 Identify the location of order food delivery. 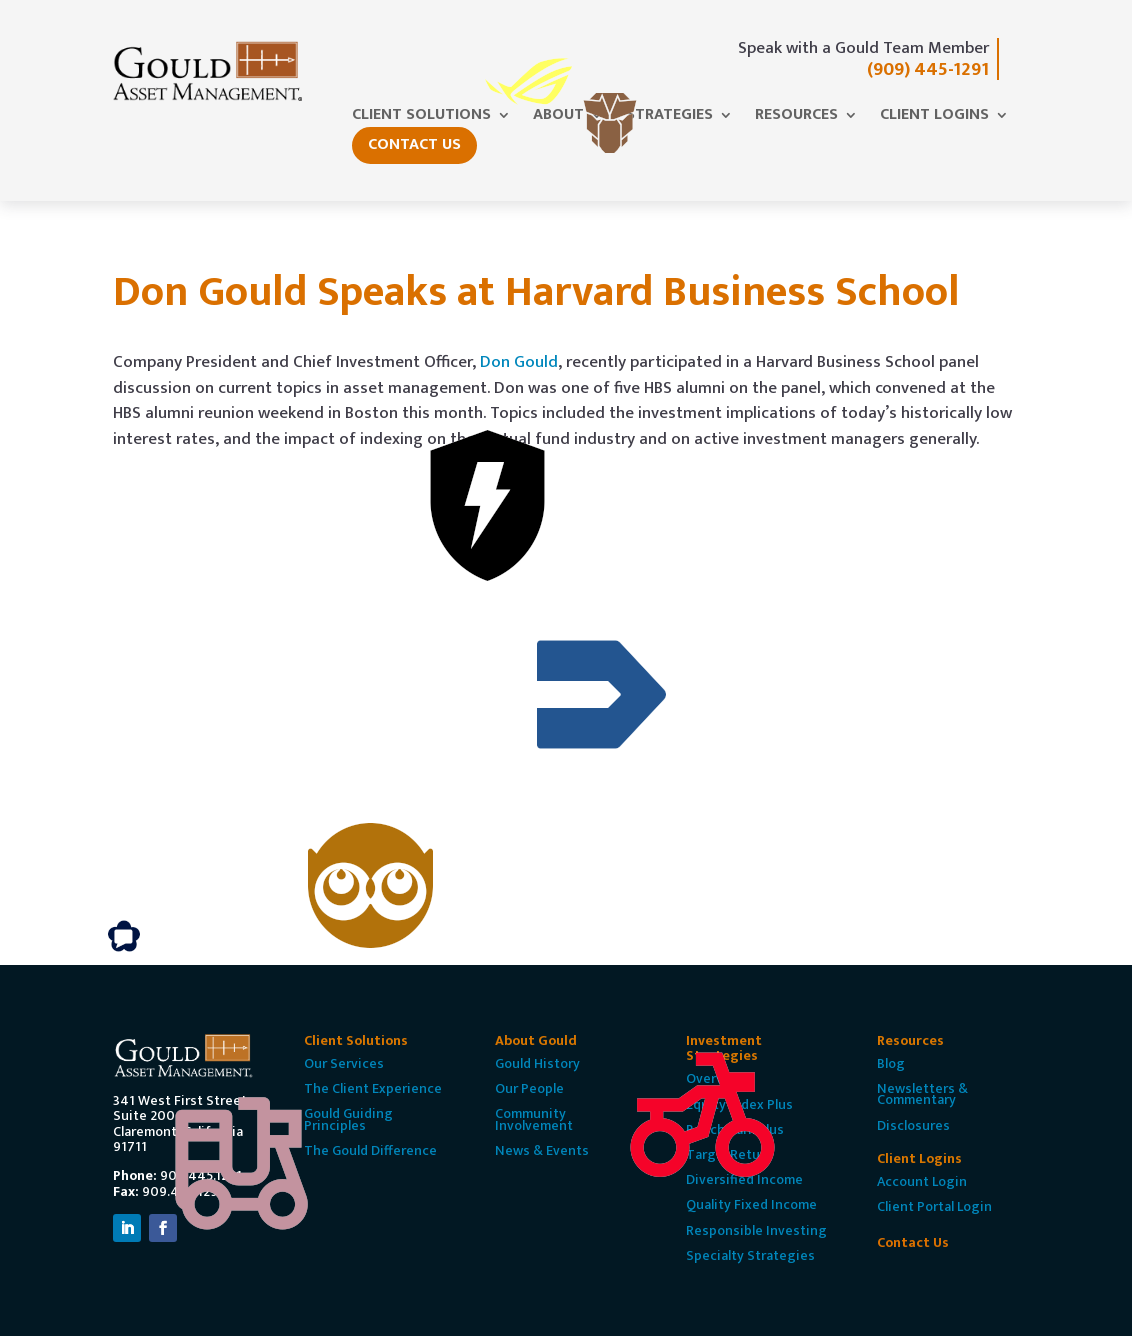
(238, 1166).